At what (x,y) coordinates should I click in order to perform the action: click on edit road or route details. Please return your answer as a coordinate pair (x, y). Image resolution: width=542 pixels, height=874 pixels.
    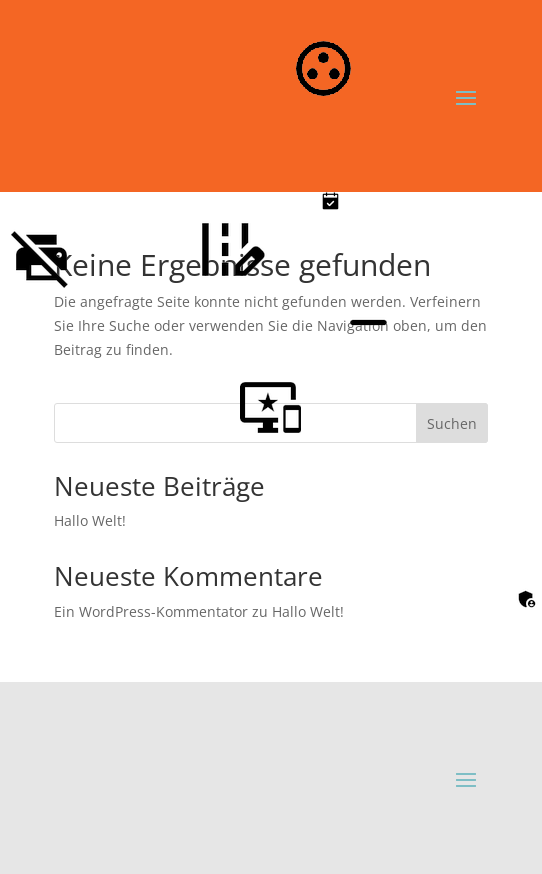
    Looking at the image, I should click on (228, 249).